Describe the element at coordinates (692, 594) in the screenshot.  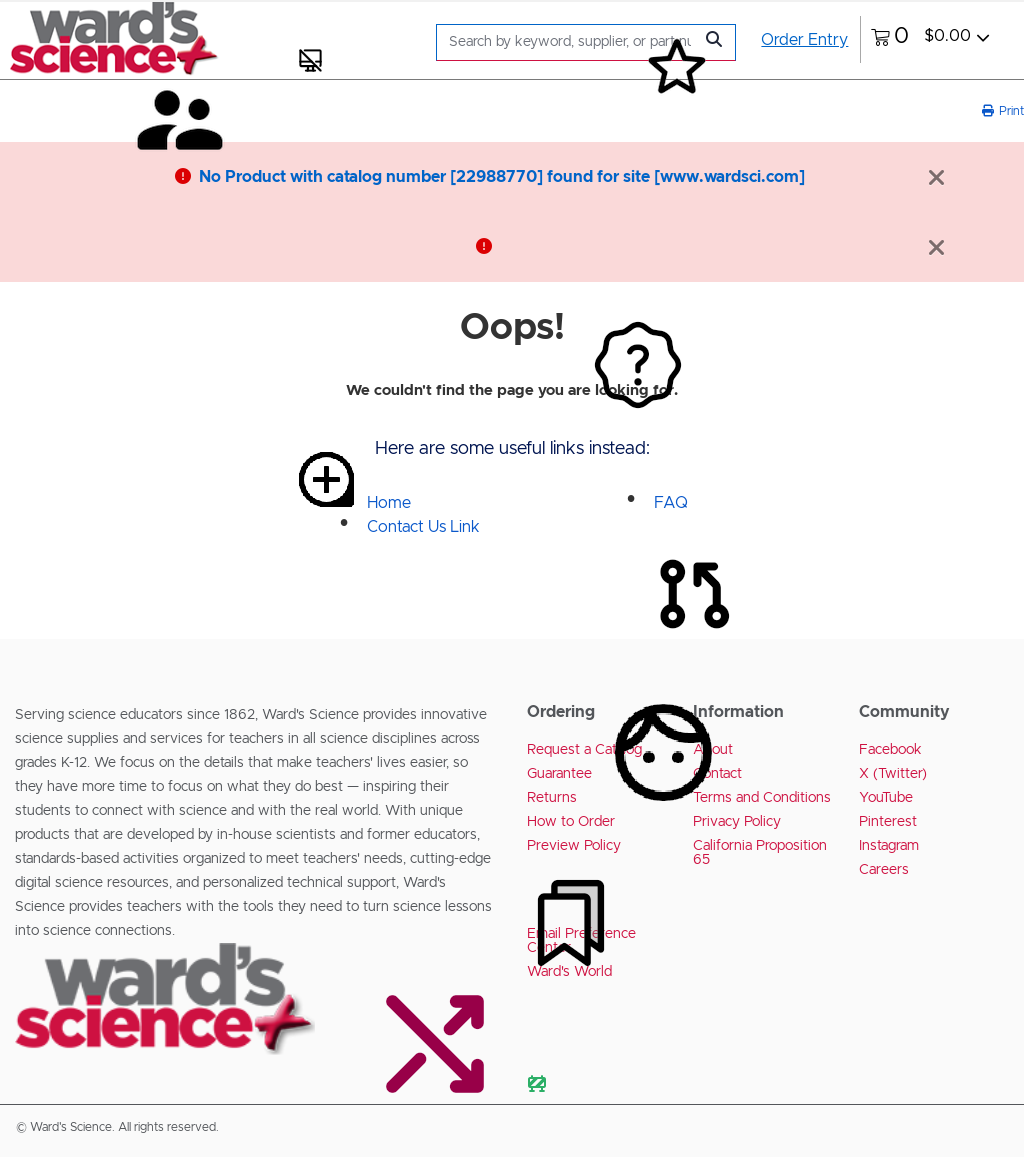
I see `create a new pull request` at that location.